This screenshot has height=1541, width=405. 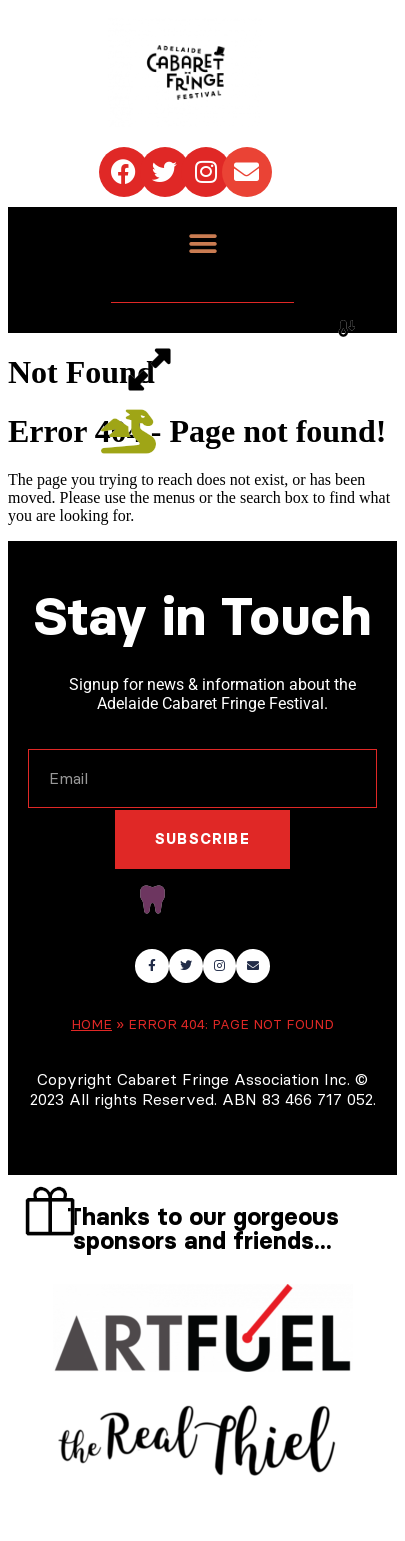 What do you see at coordinates (52, 1213) in the screenshot?
I see `access gifts or rewards` at bounding box center [52, 1213].